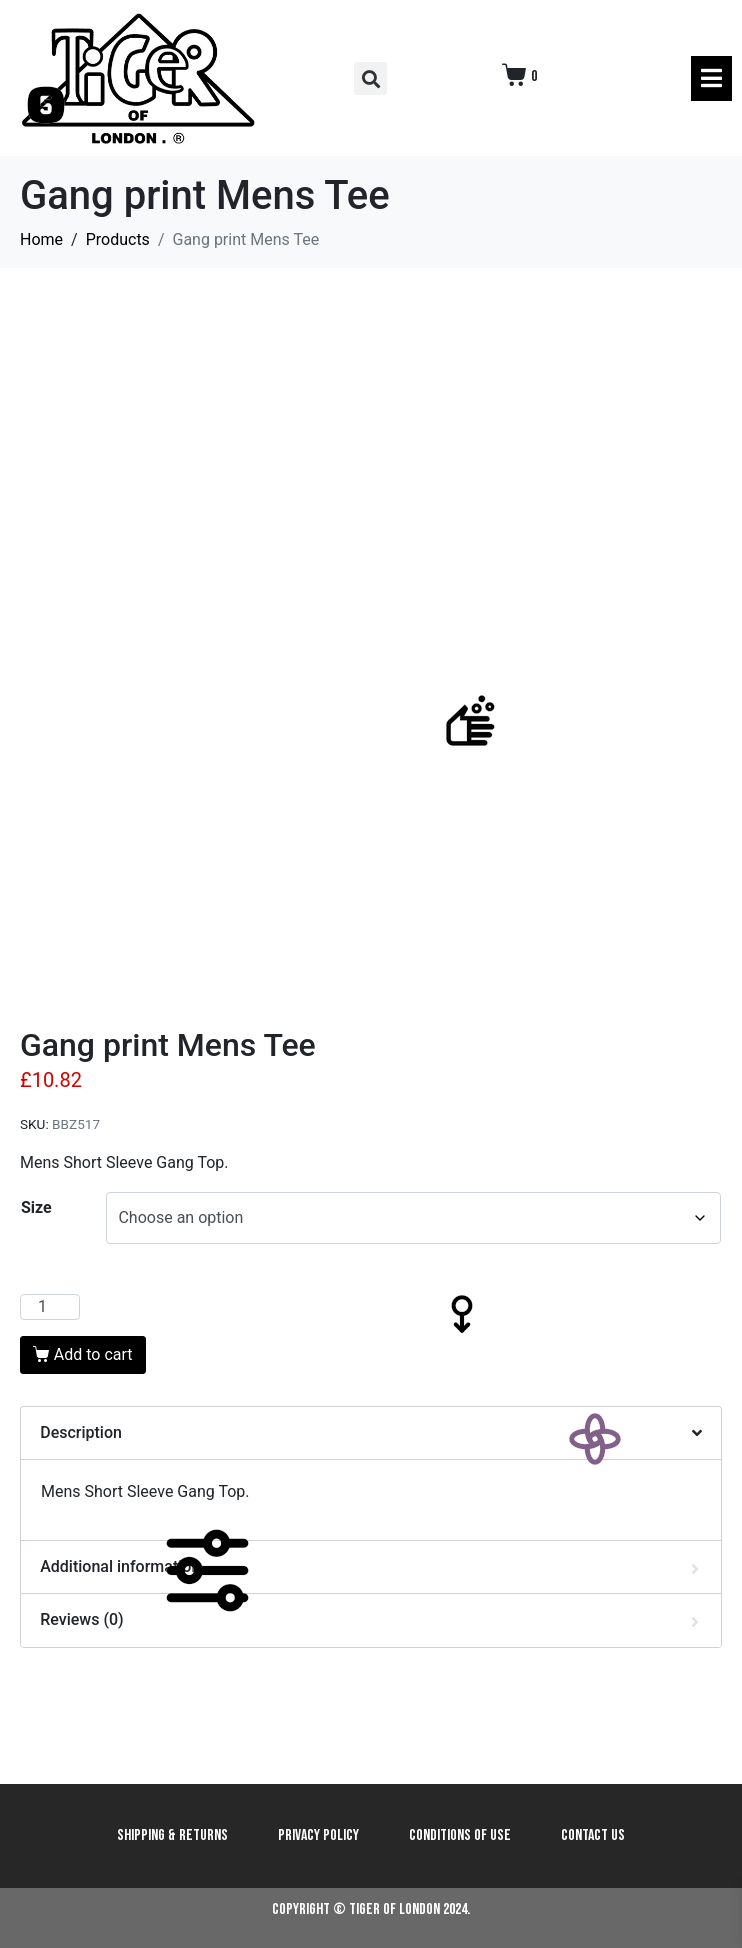 This screenshot has width=742, height=1948. Describe the element at coordinates (595, 1439) in the screenshot. I see `supernova app or service branding` at that location.